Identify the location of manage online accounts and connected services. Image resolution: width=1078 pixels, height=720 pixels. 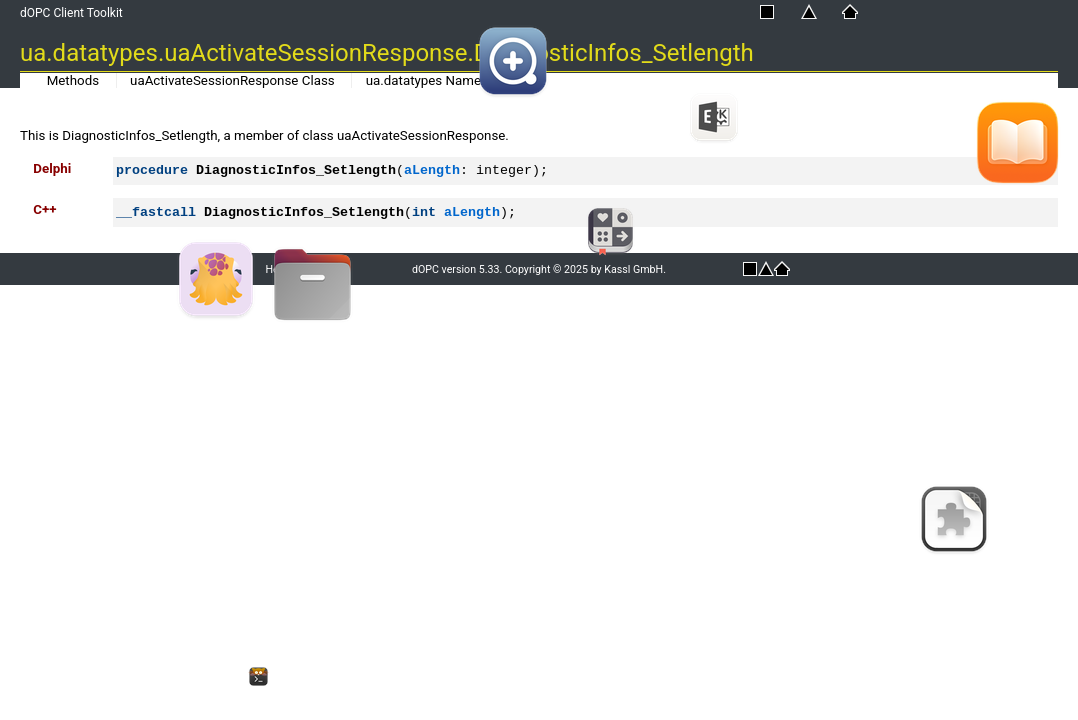
(358, 408).